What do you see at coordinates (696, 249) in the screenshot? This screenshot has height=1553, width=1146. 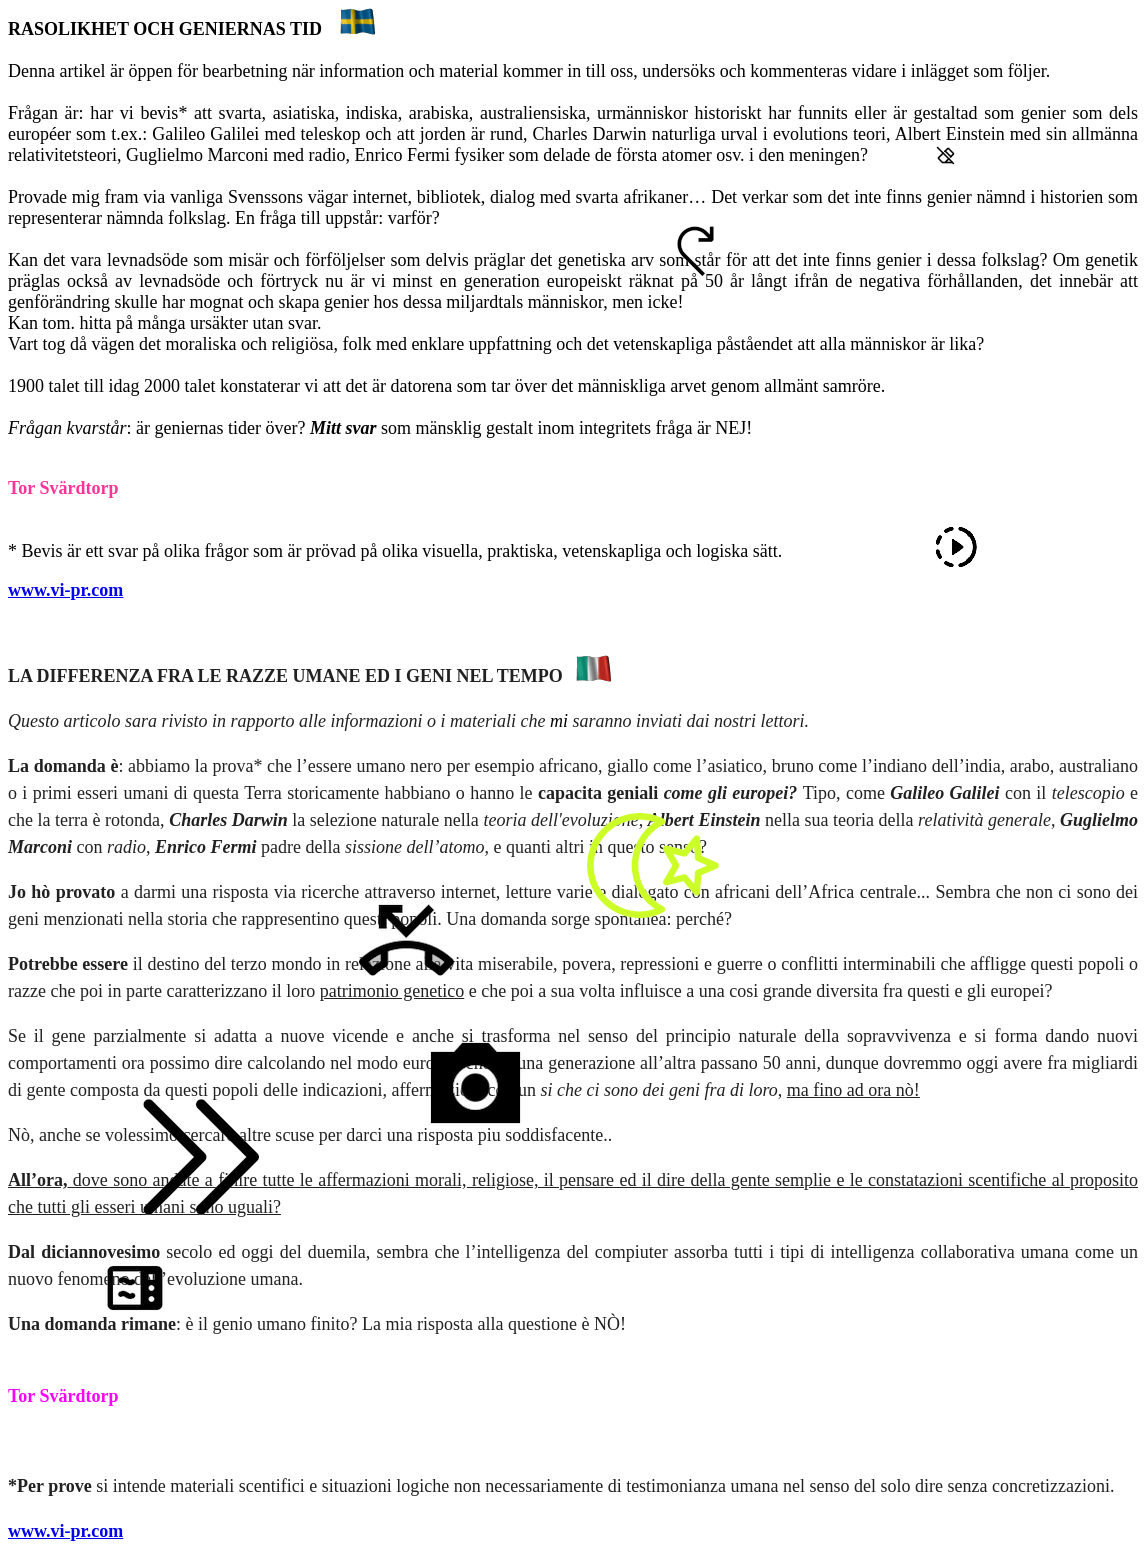 I see `redo the last undone action` at bounding box center [696, 249].